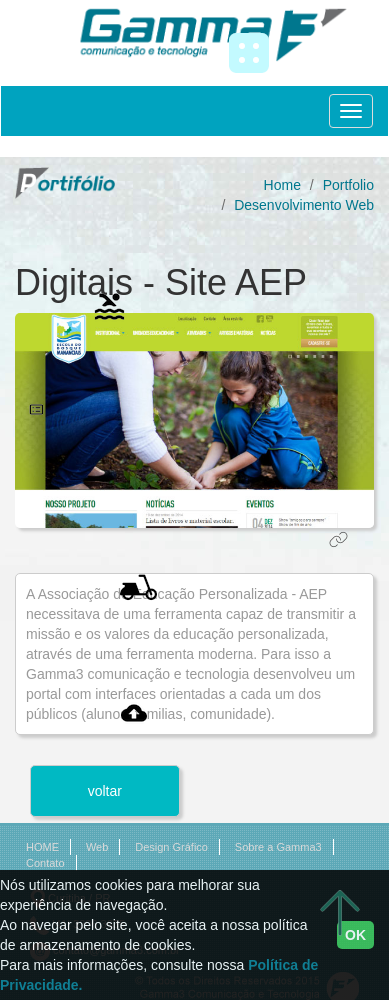 The image size is (389, 1000). What do you see at coordinates (109, 306) in the screenshot?
I see `indicates swimming pool amenity available` at bounding box center [109, 306].